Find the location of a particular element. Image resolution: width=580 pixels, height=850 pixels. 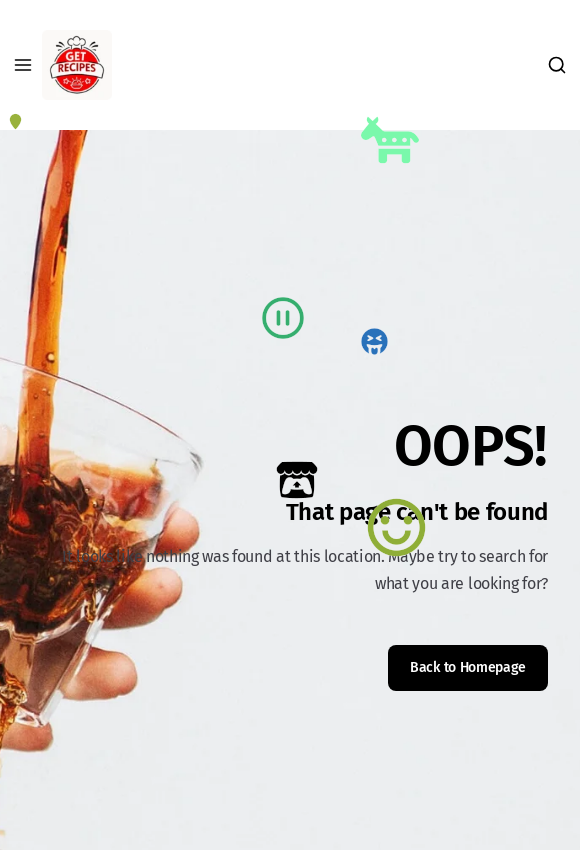

insert a silly or playful emoji reaction is located at coordinates (374, 341).